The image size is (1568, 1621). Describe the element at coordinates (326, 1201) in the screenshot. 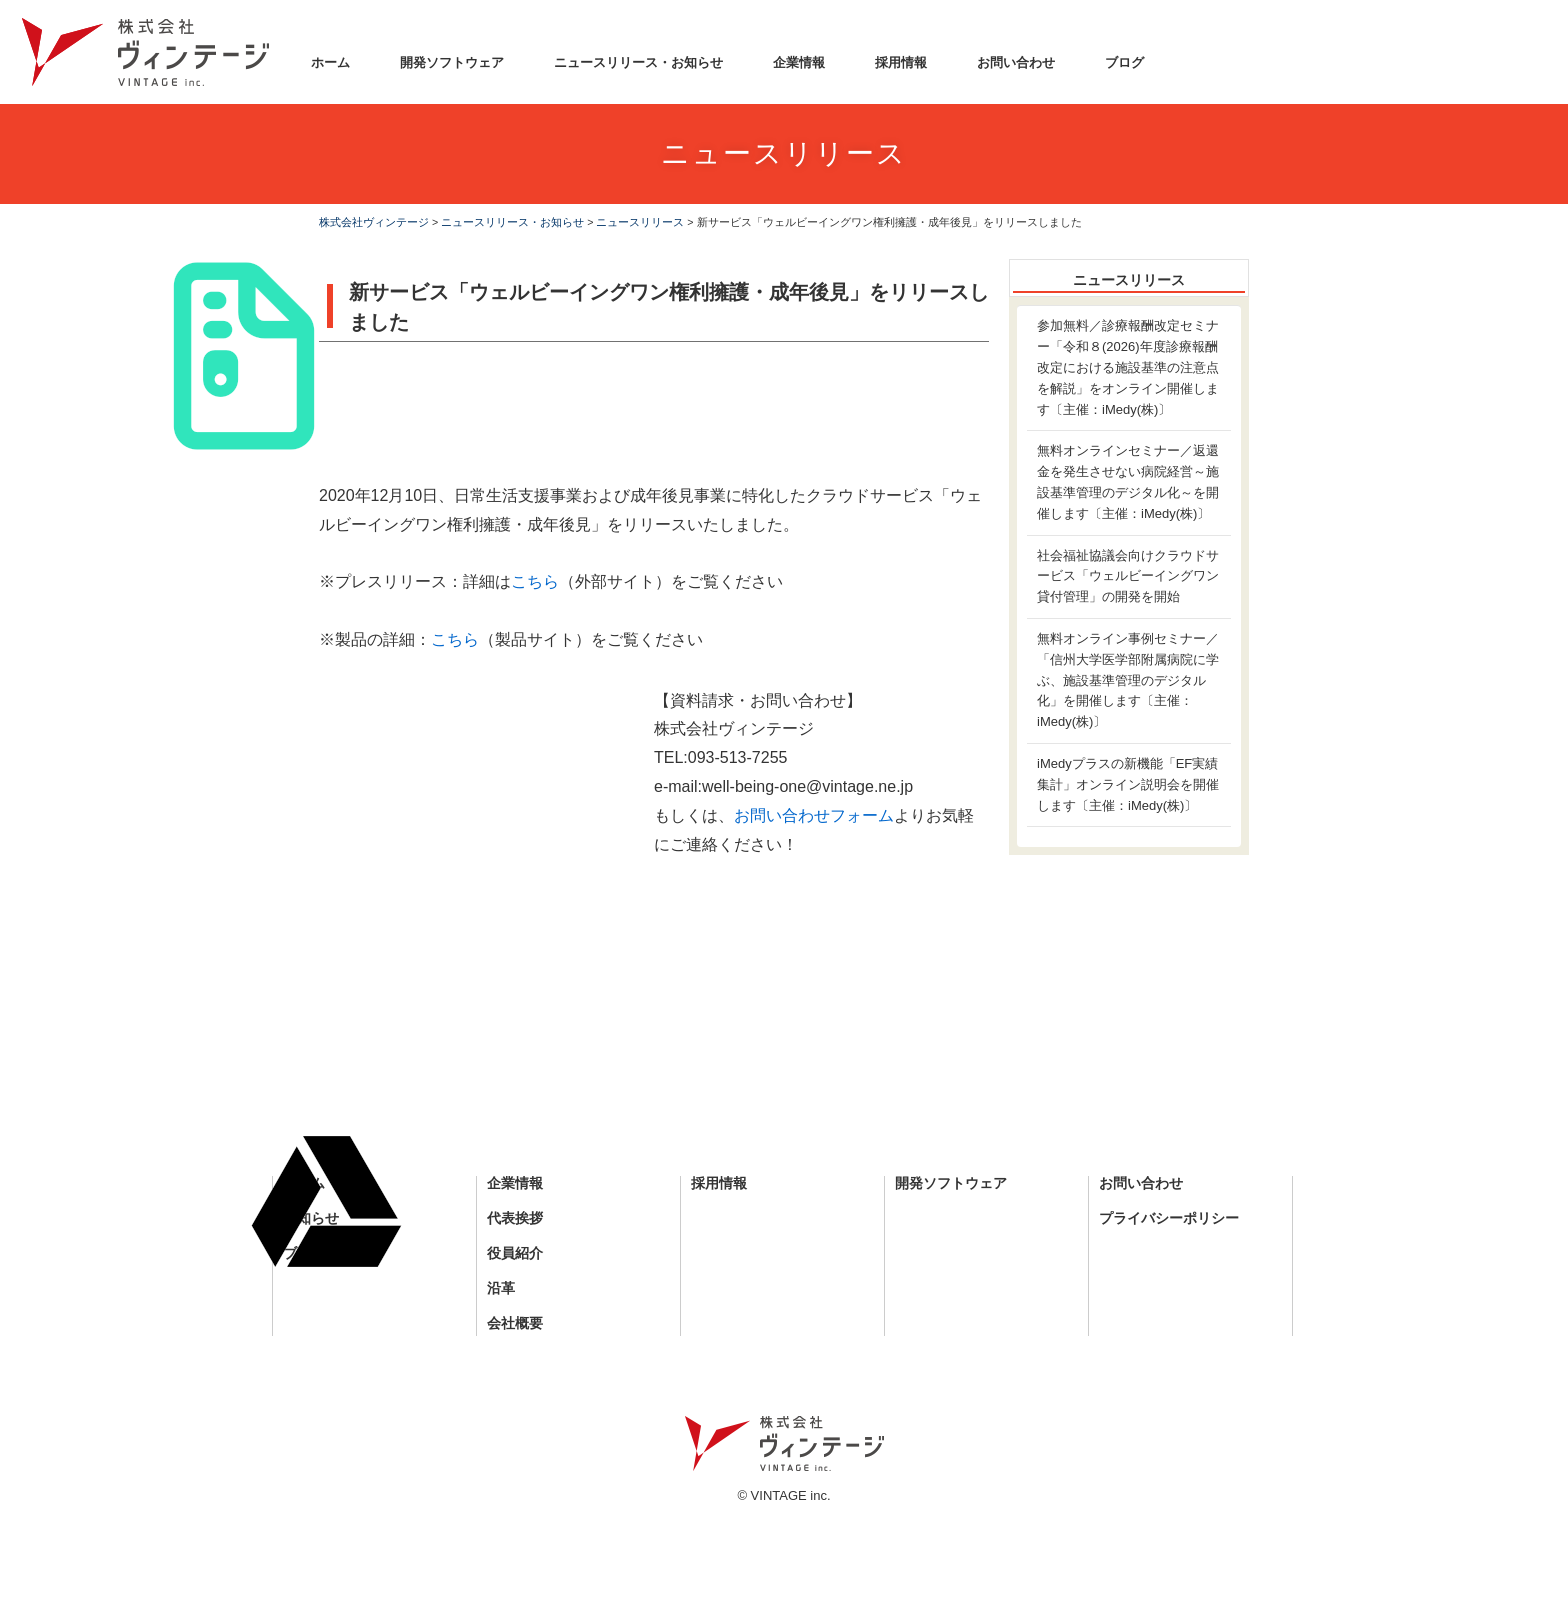

I see `open google drive` at that location.